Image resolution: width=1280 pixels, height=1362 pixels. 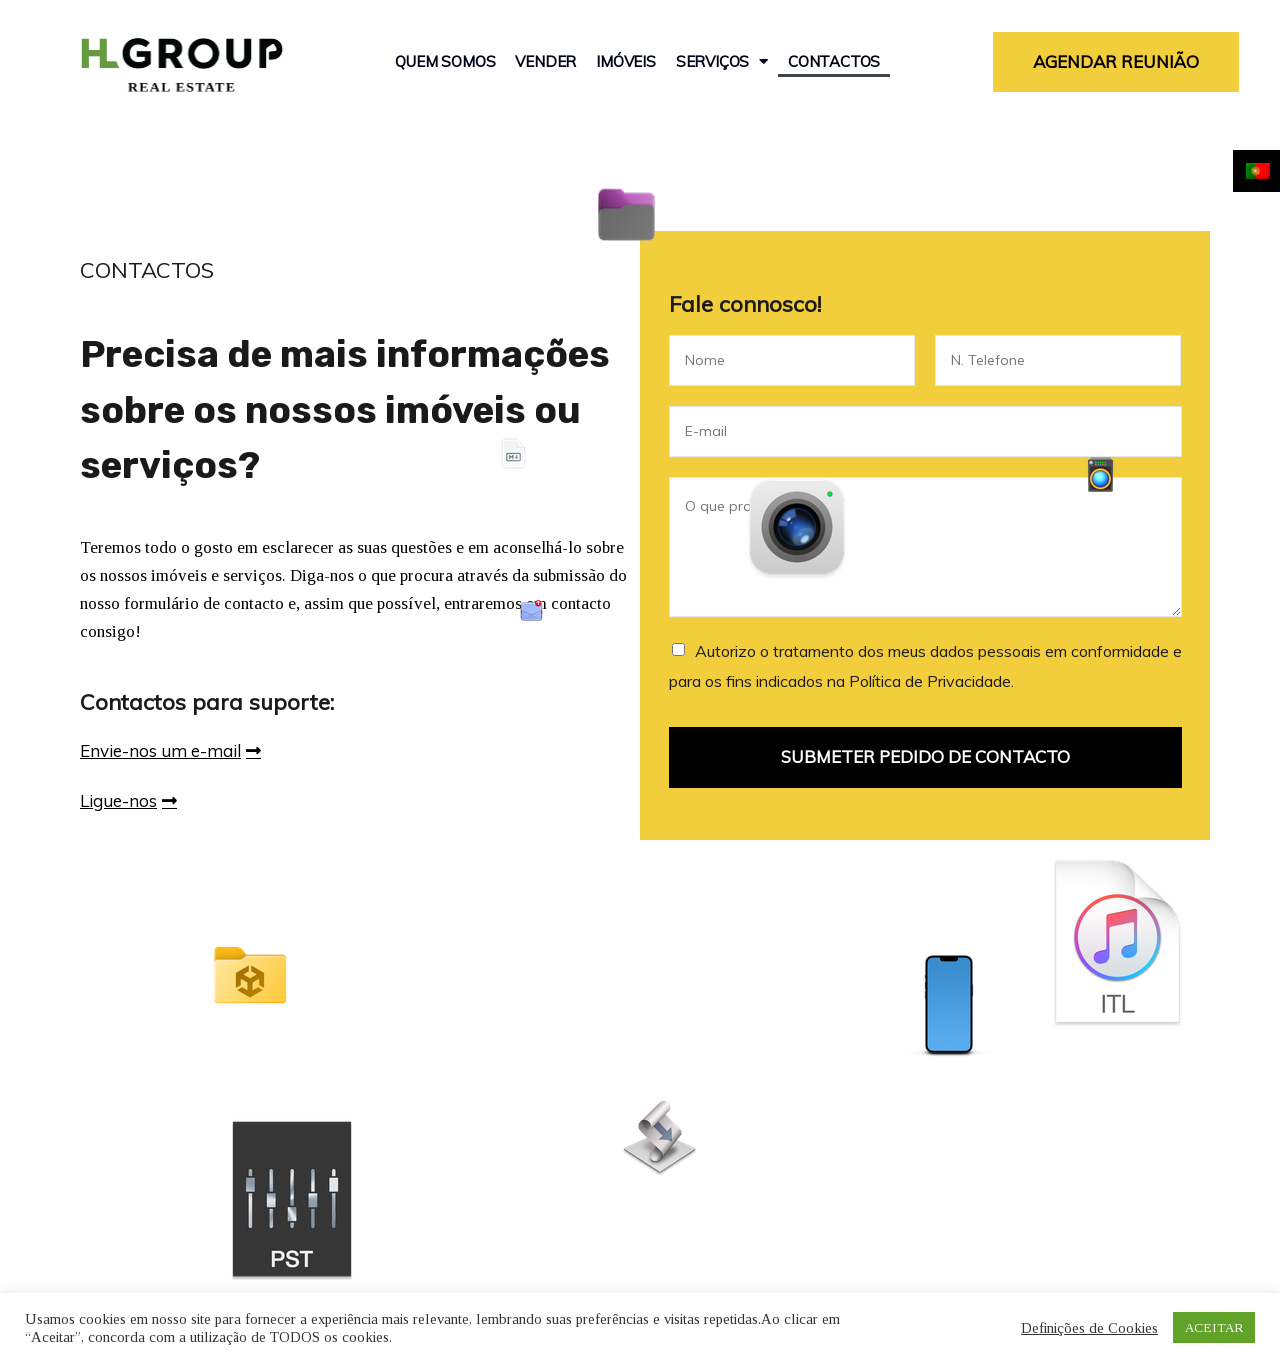 What do you see at coordinates (659, 1136) in the screenshot?
I see `run an applescript droplet application` at bounding box center [659, 1136].